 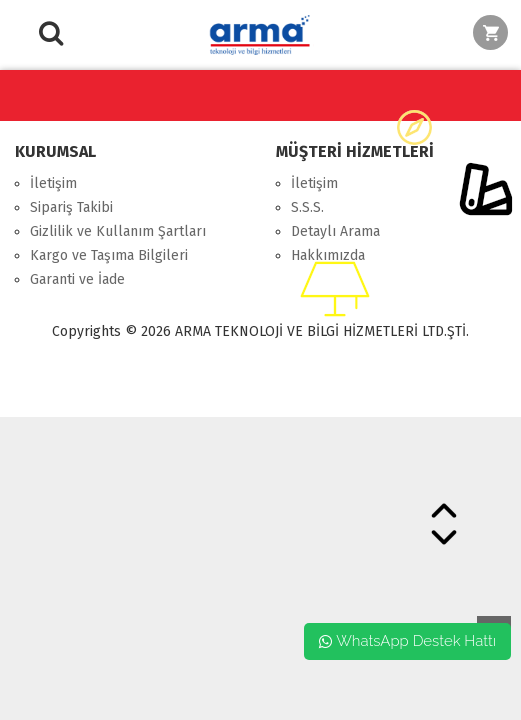 I want to click on toggle desk lamp or reading light, so click(x=335, y=289).